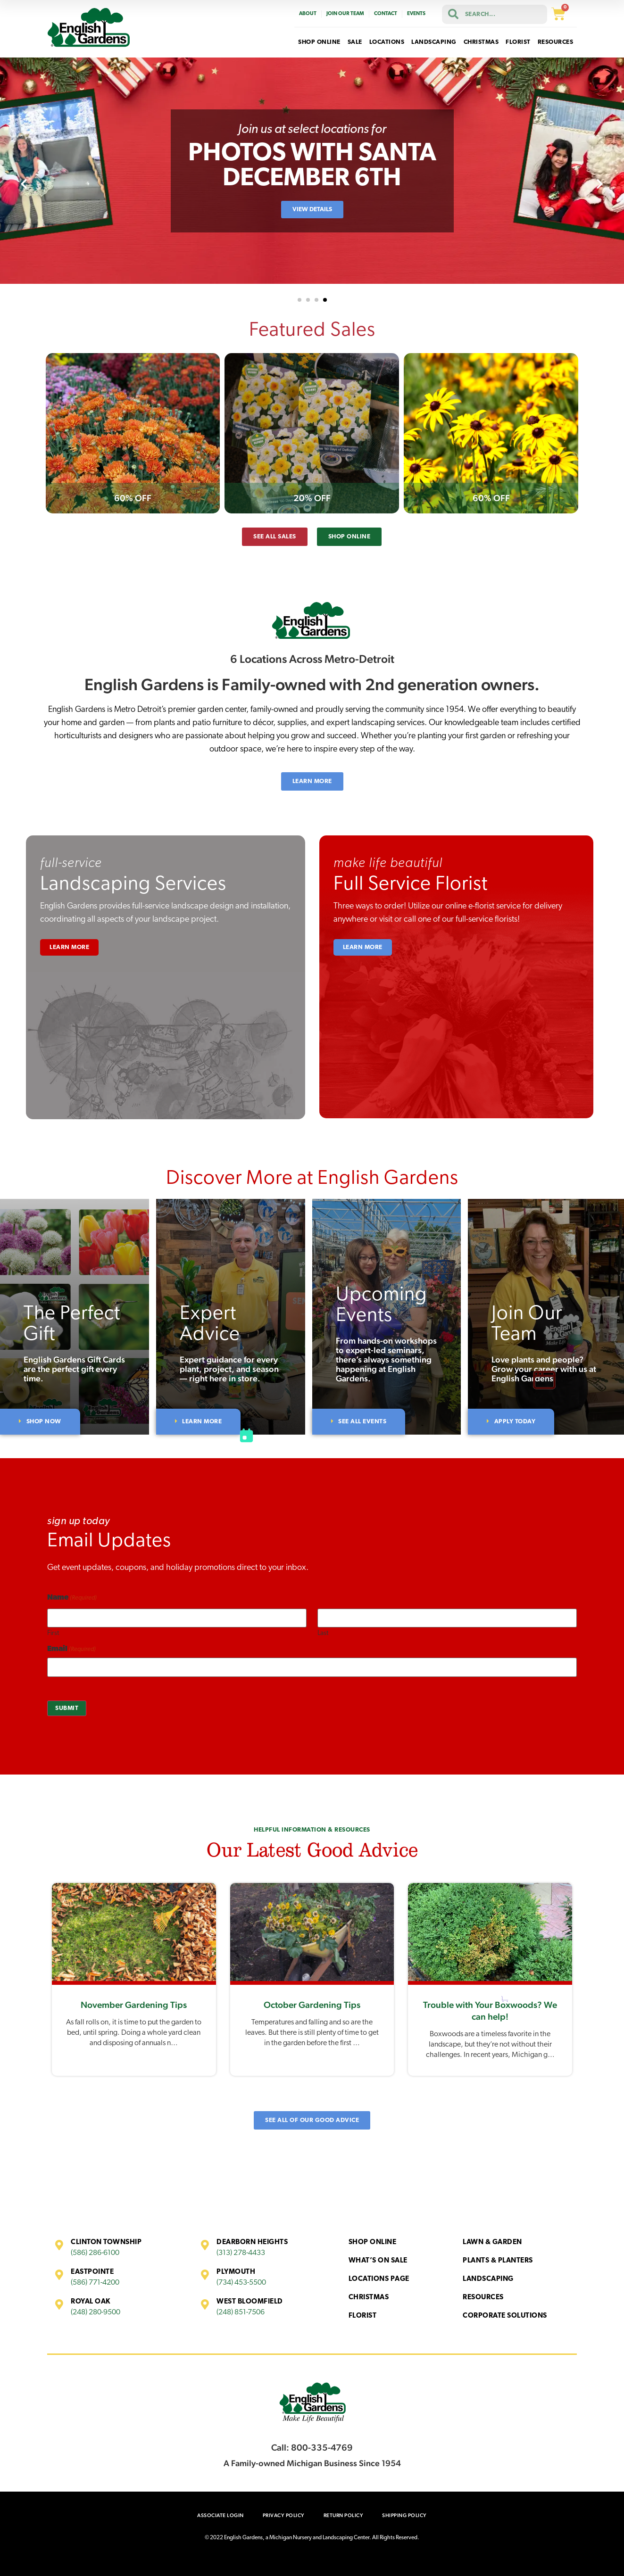  I want to click on view today's date or daily agenda, so click(246, 1436).